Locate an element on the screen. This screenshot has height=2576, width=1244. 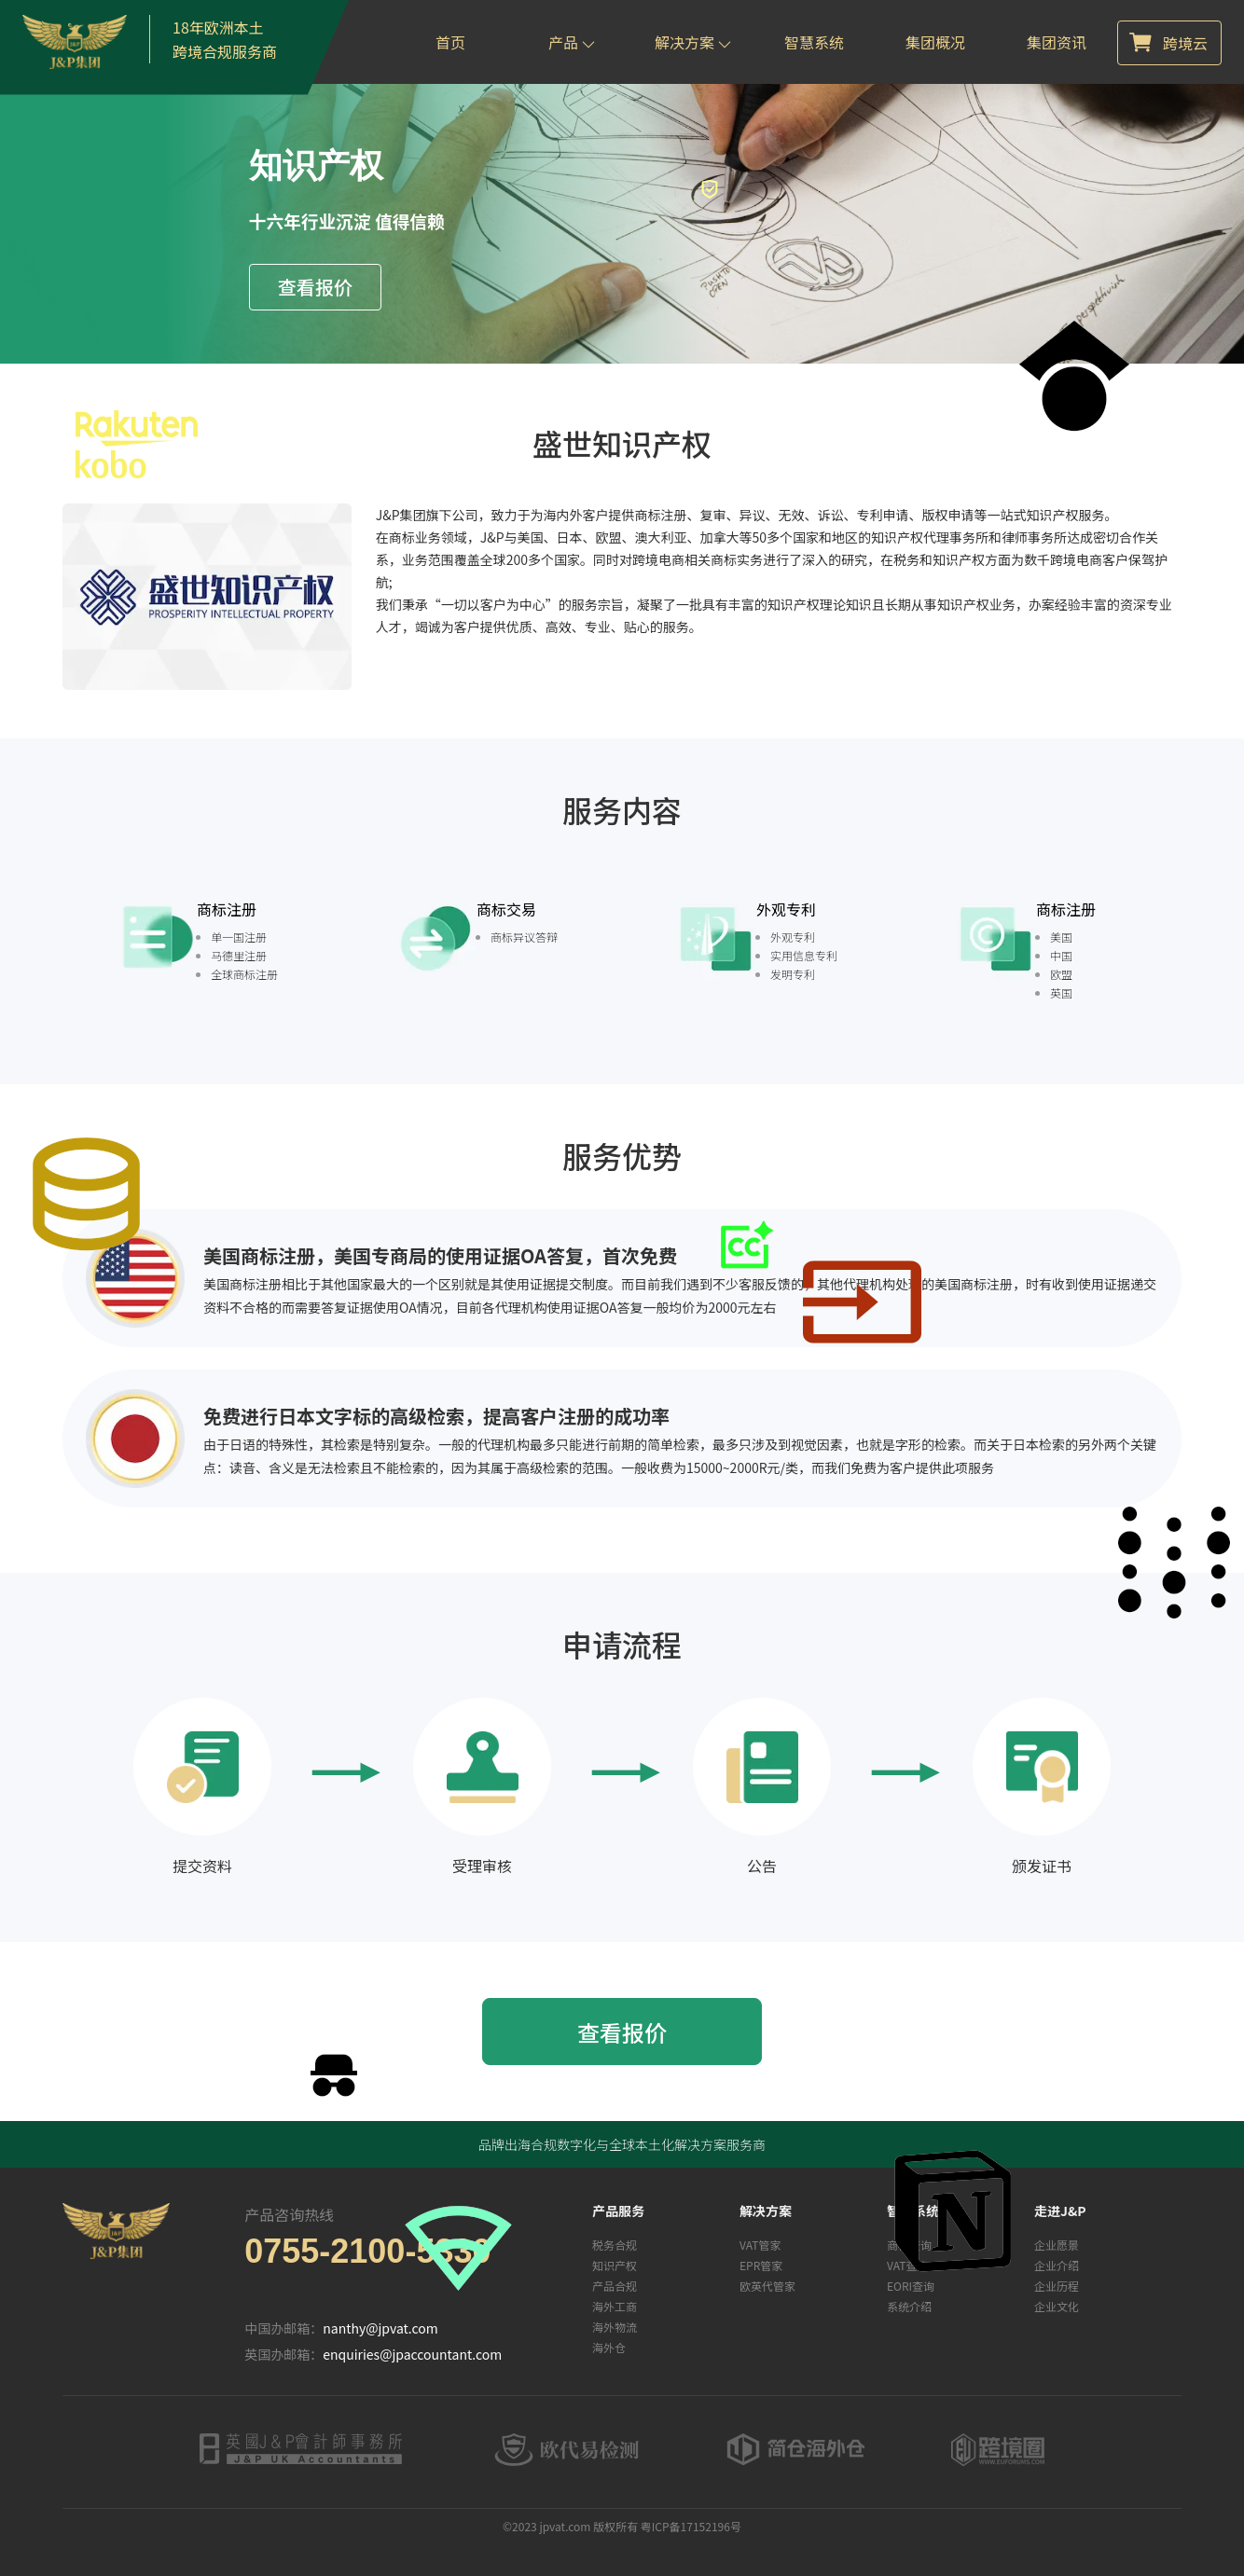
indicates verified security or protection status is located at coordinates (710, 189).